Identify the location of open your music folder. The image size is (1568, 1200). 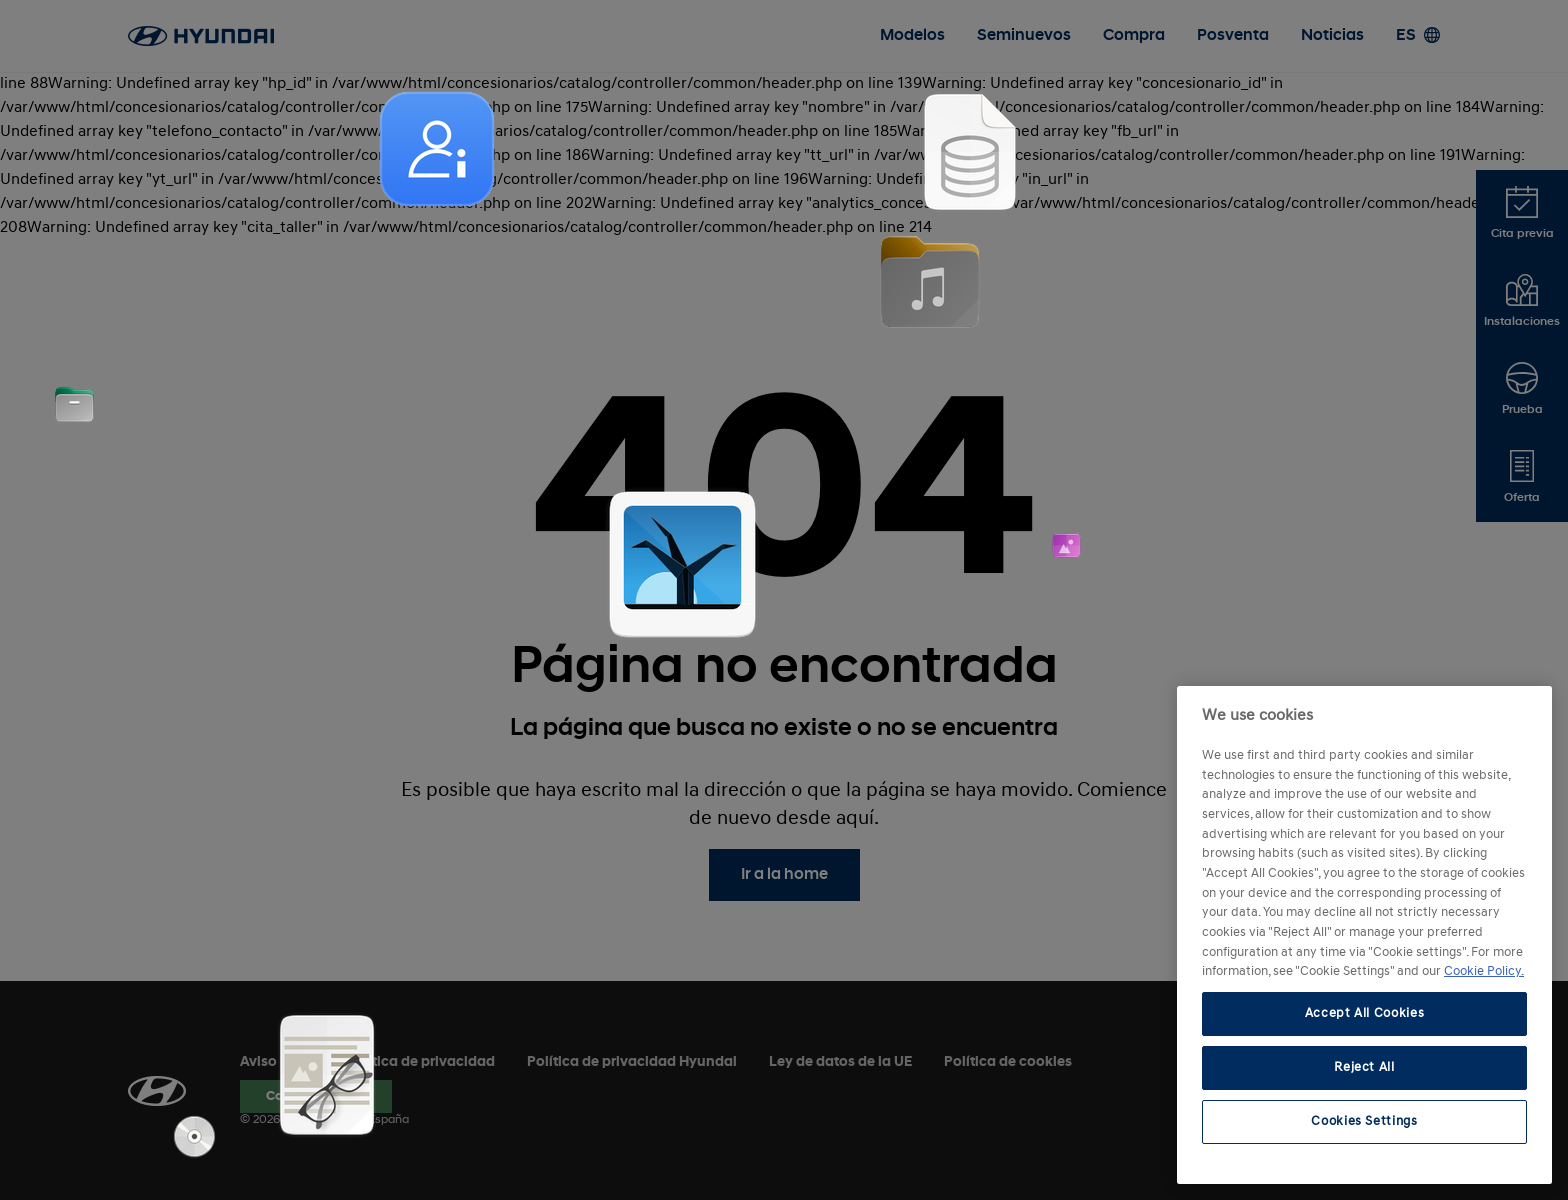
(930, 282).